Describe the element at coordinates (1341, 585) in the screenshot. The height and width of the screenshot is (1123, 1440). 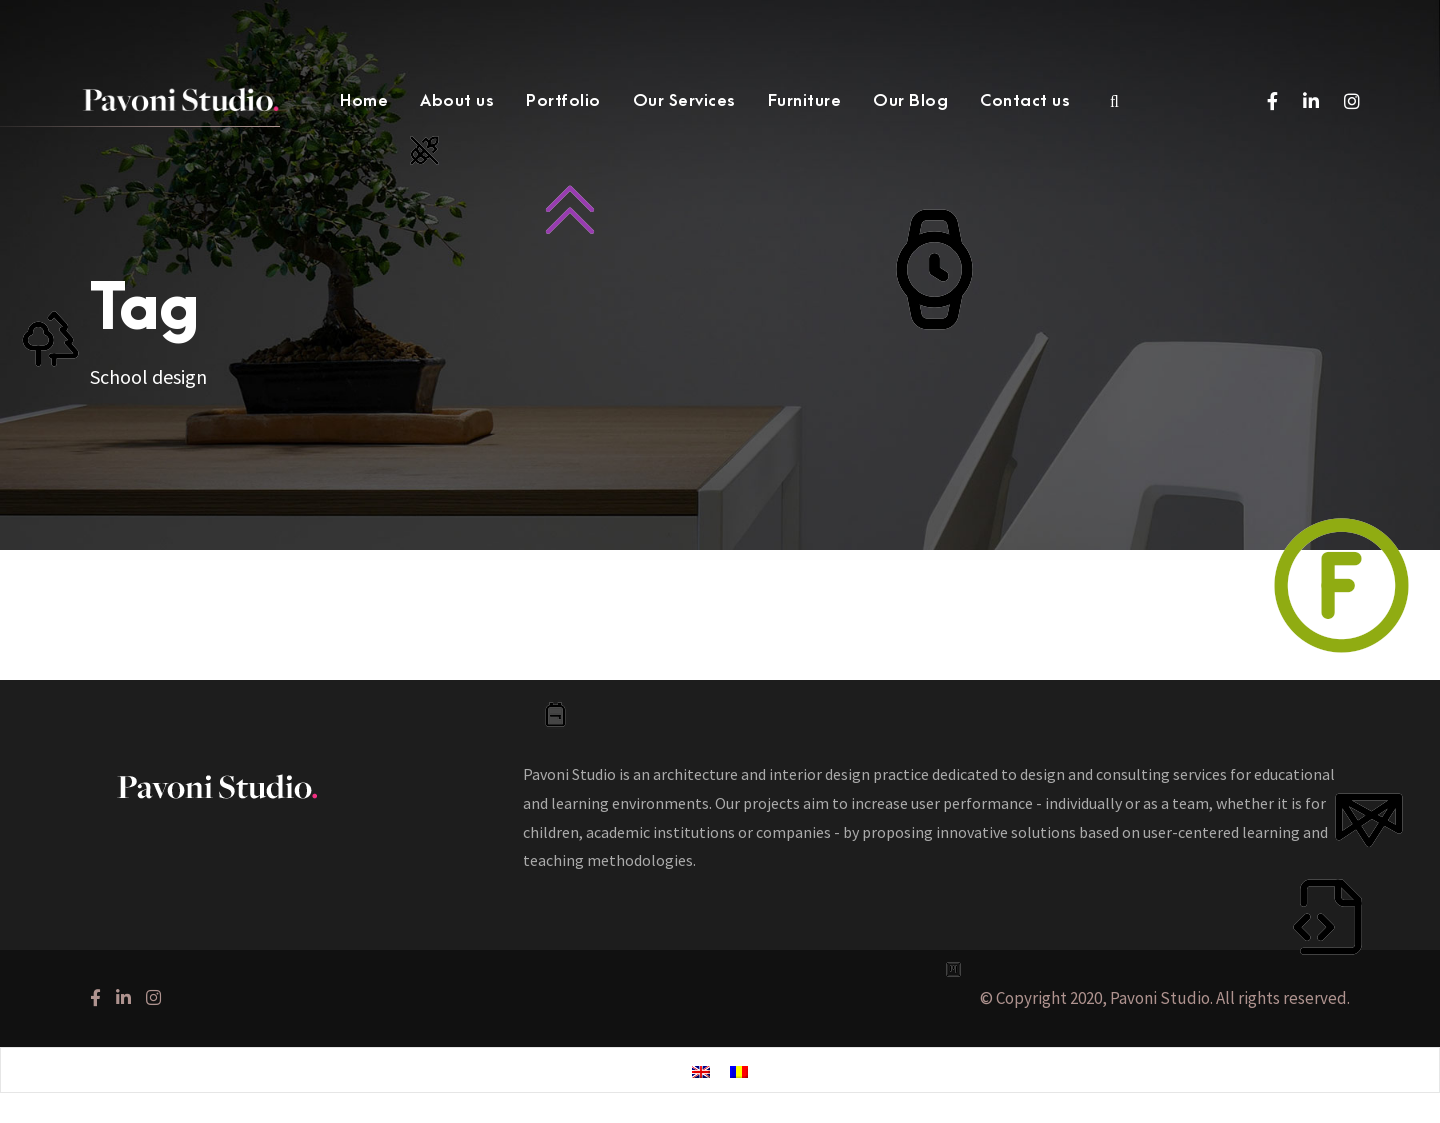
I see `facebook shortcut or social sharing` at that location.